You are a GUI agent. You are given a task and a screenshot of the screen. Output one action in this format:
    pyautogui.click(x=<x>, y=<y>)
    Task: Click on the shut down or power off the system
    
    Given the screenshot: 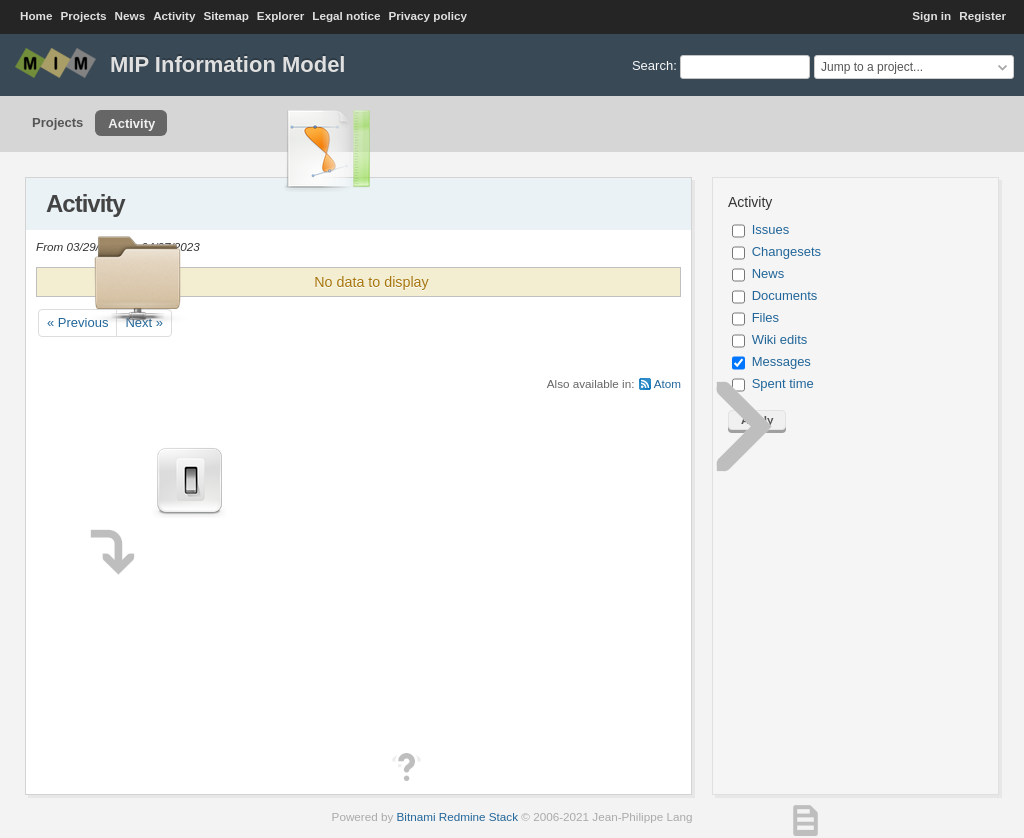 What is the action you would take?
    pyautogui.click(x=189, y=480)
    